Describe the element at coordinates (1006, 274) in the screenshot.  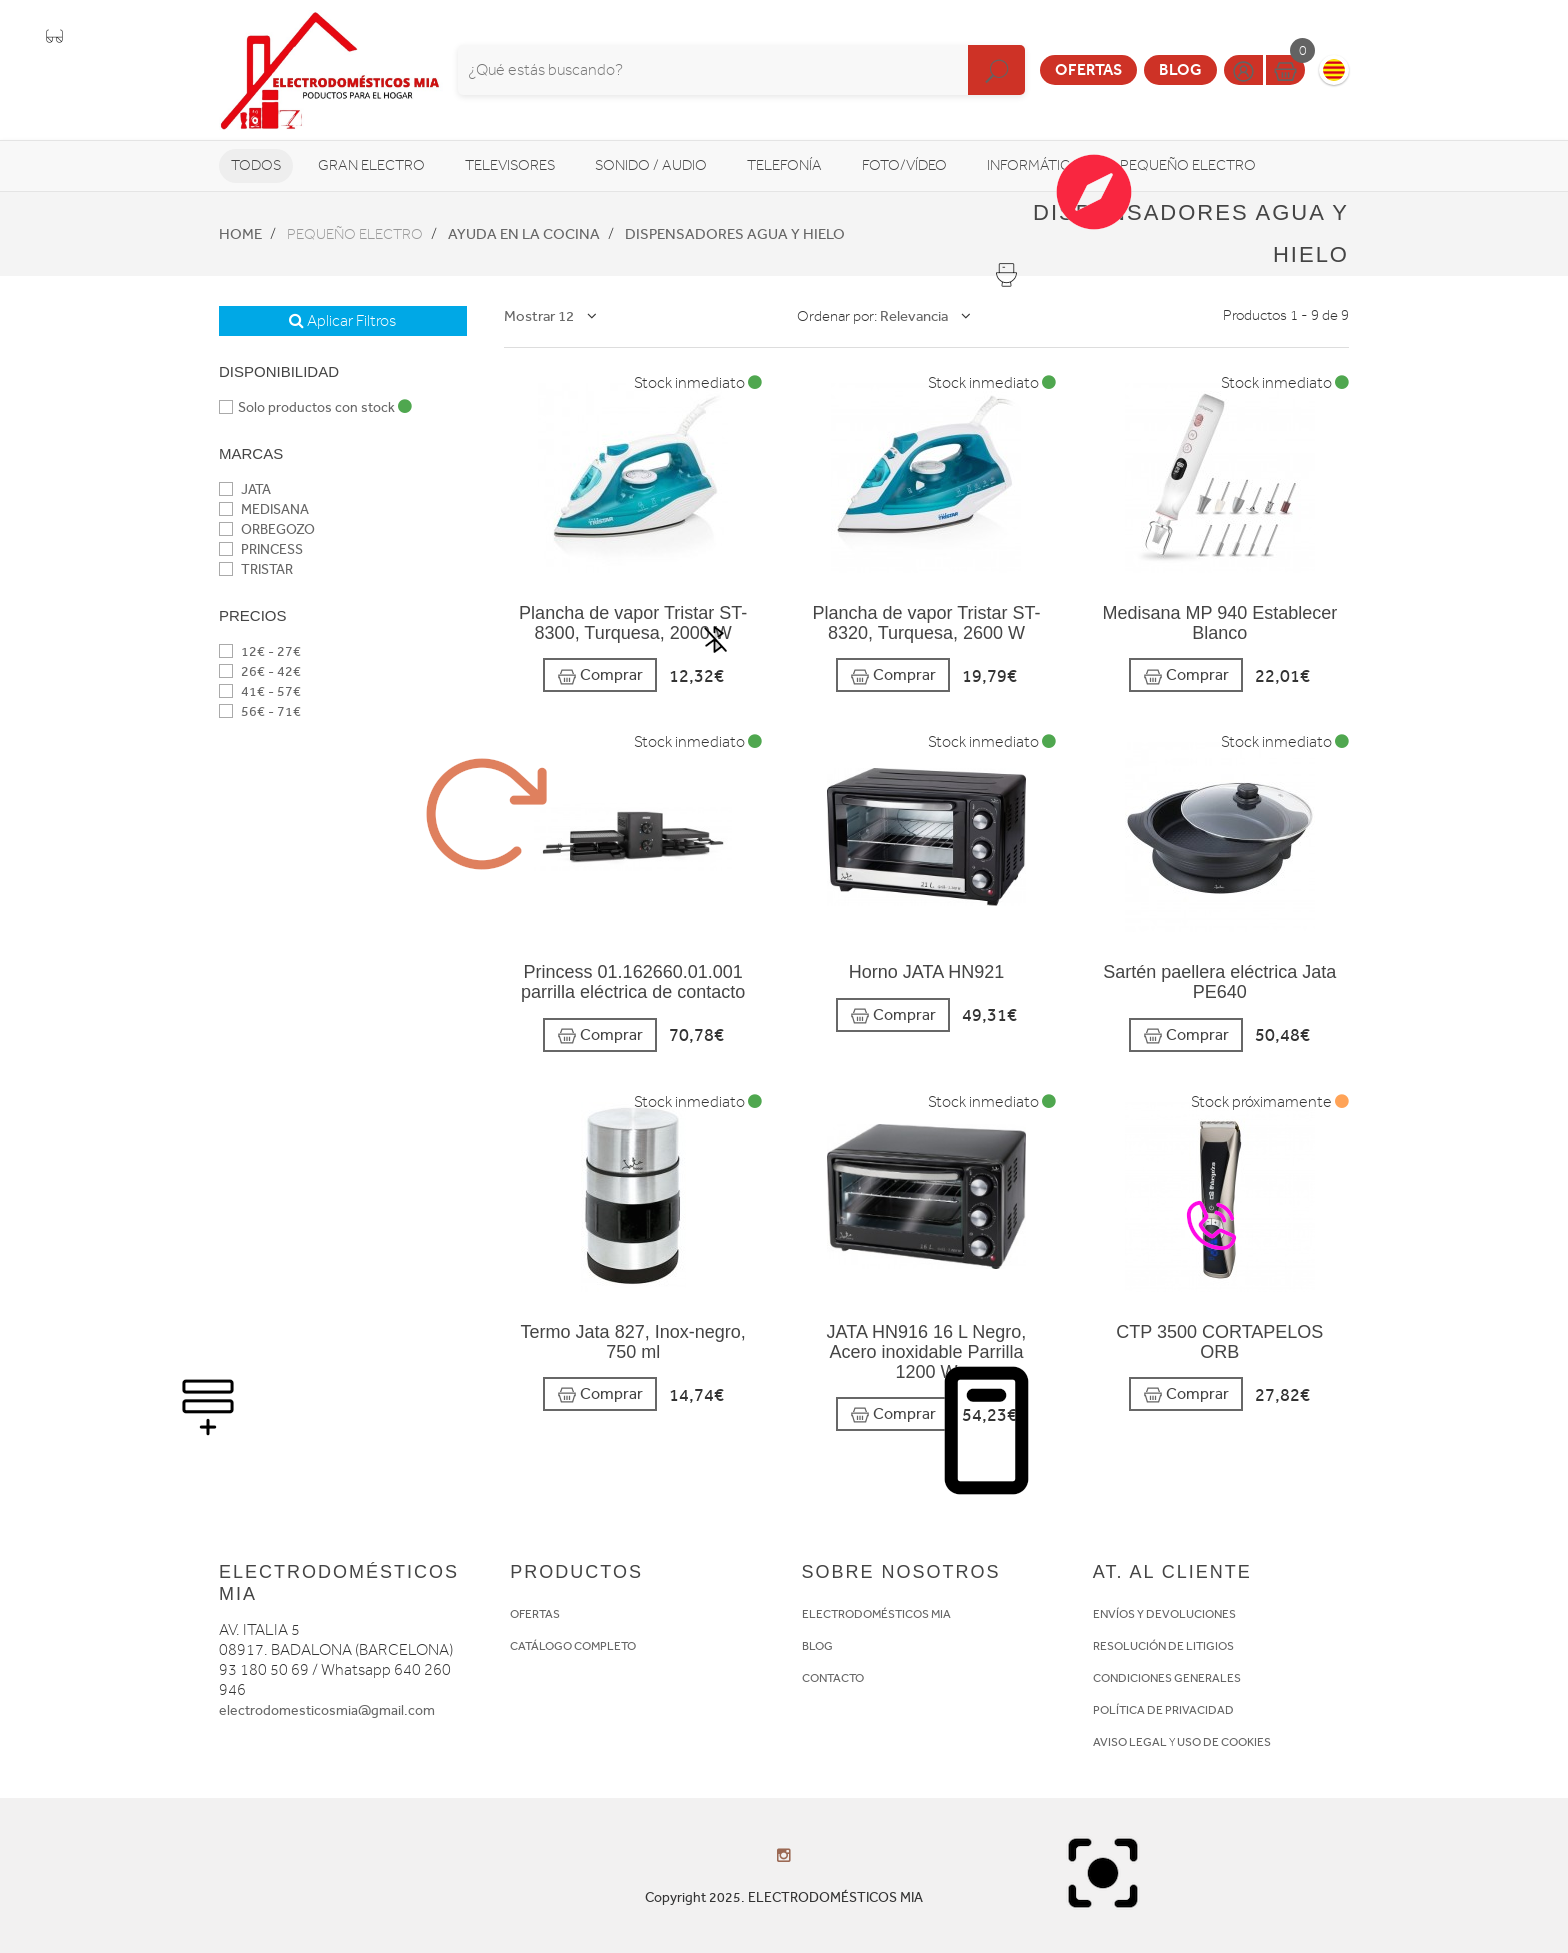
I see `locate nearby restrooms` at that location.